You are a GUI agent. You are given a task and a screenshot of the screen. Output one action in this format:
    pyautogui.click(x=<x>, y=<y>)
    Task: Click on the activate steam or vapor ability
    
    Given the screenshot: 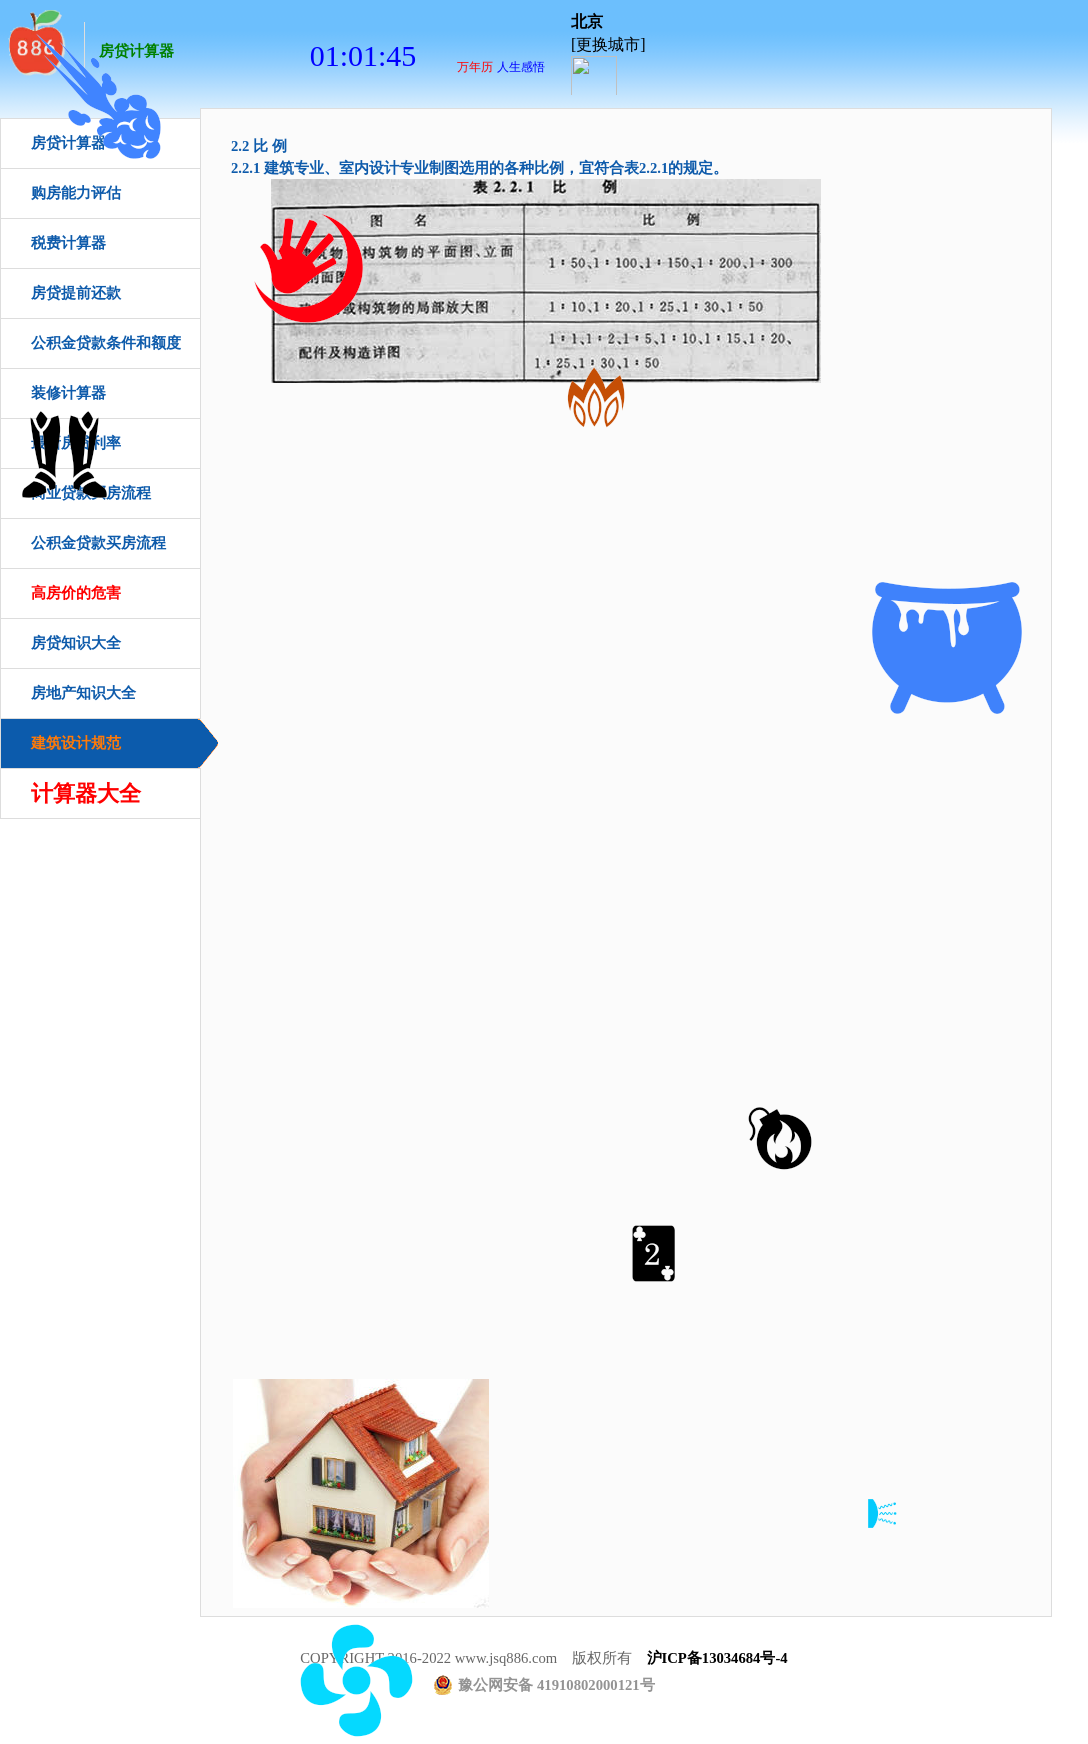 What is the action you would take?
    pyautogui.click(x=98, y=96)
    